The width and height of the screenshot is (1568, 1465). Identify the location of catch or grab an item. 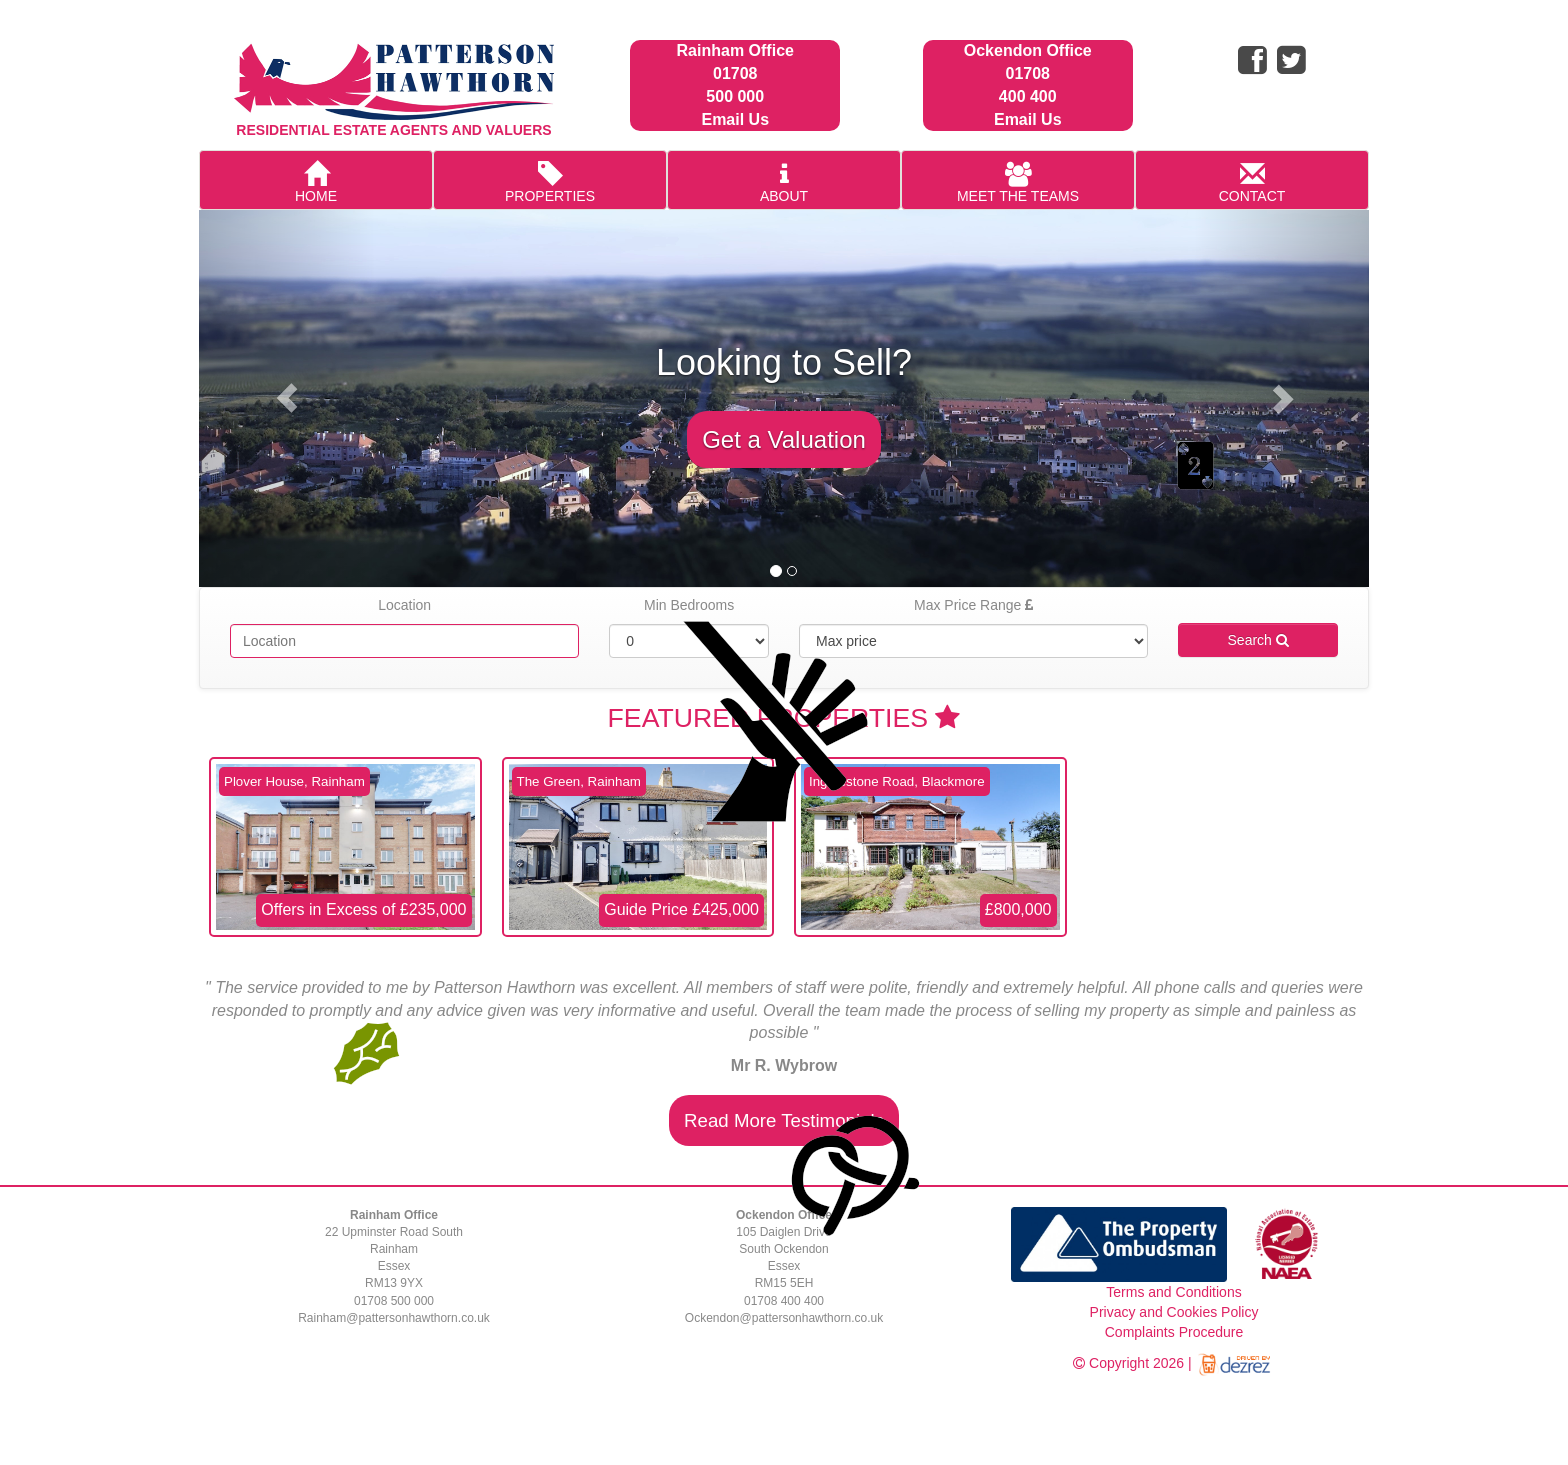
(775, 721).